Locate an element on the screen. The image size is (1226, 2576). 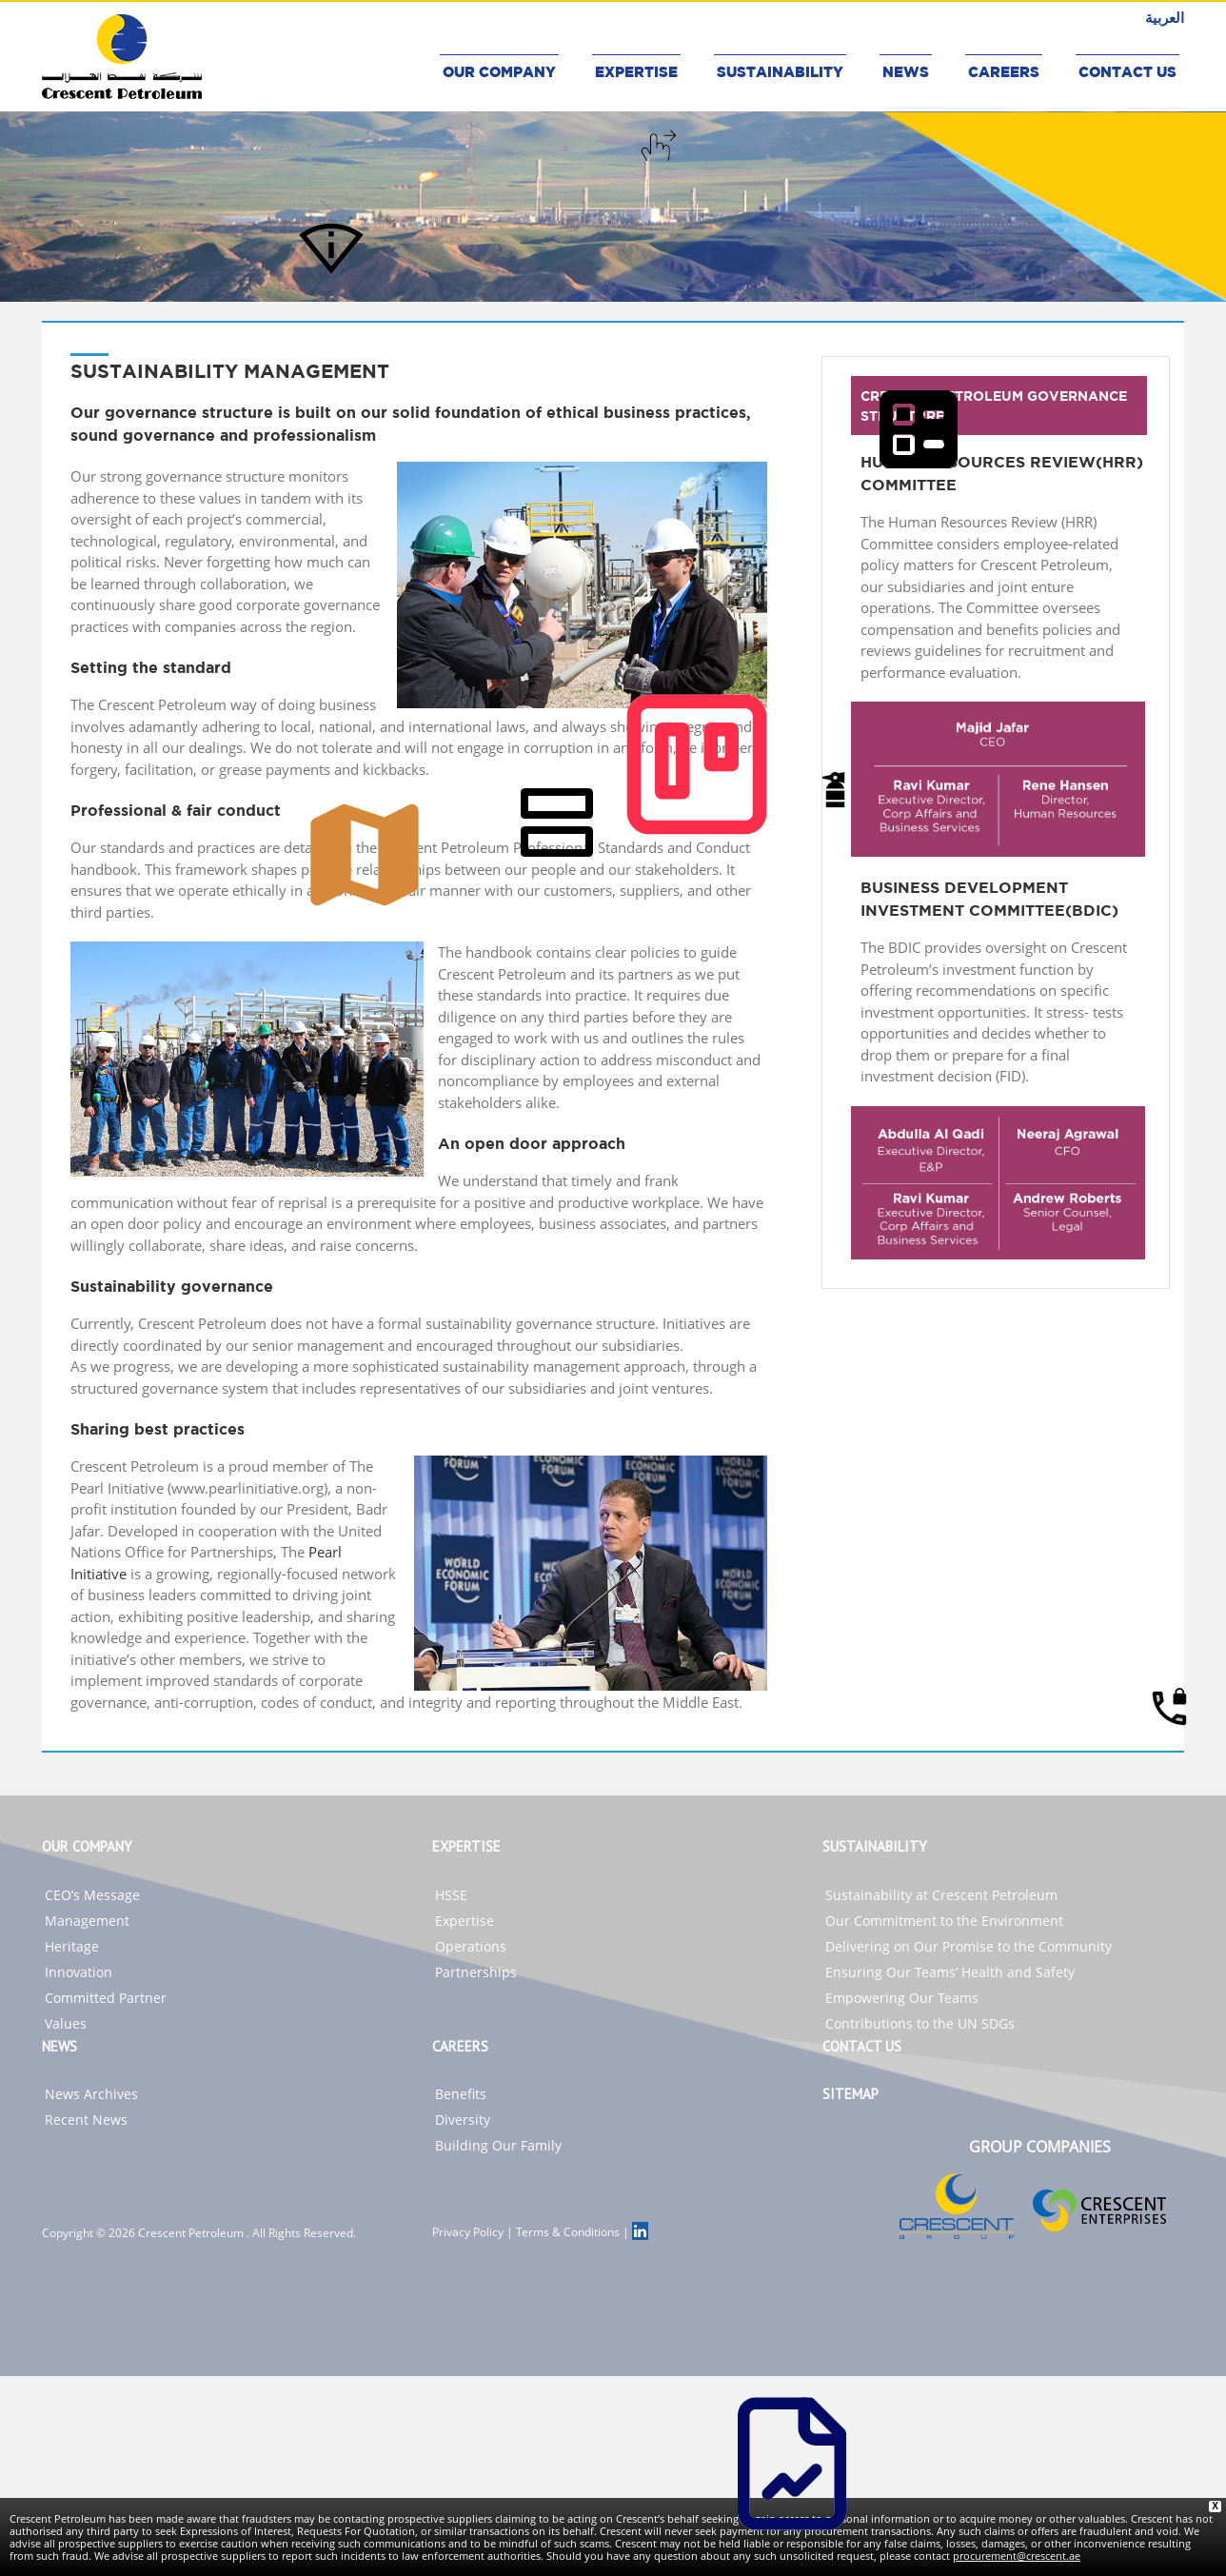
view report or analytics document is located at coordinates (792, 2464).